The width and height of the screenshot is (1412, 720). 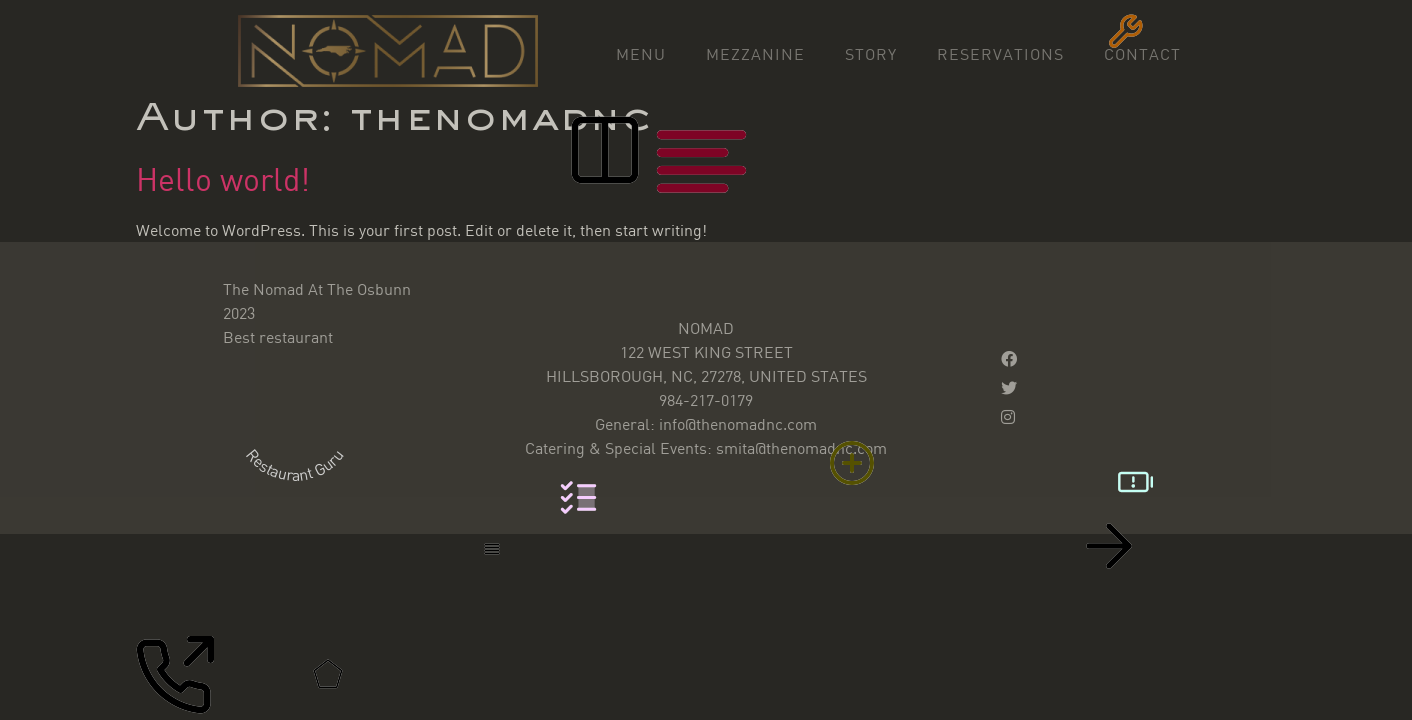 What do you see at coordinates (492, 549) in the screenshot?
I see `justify text alignment` at bounding box center [492, 549].